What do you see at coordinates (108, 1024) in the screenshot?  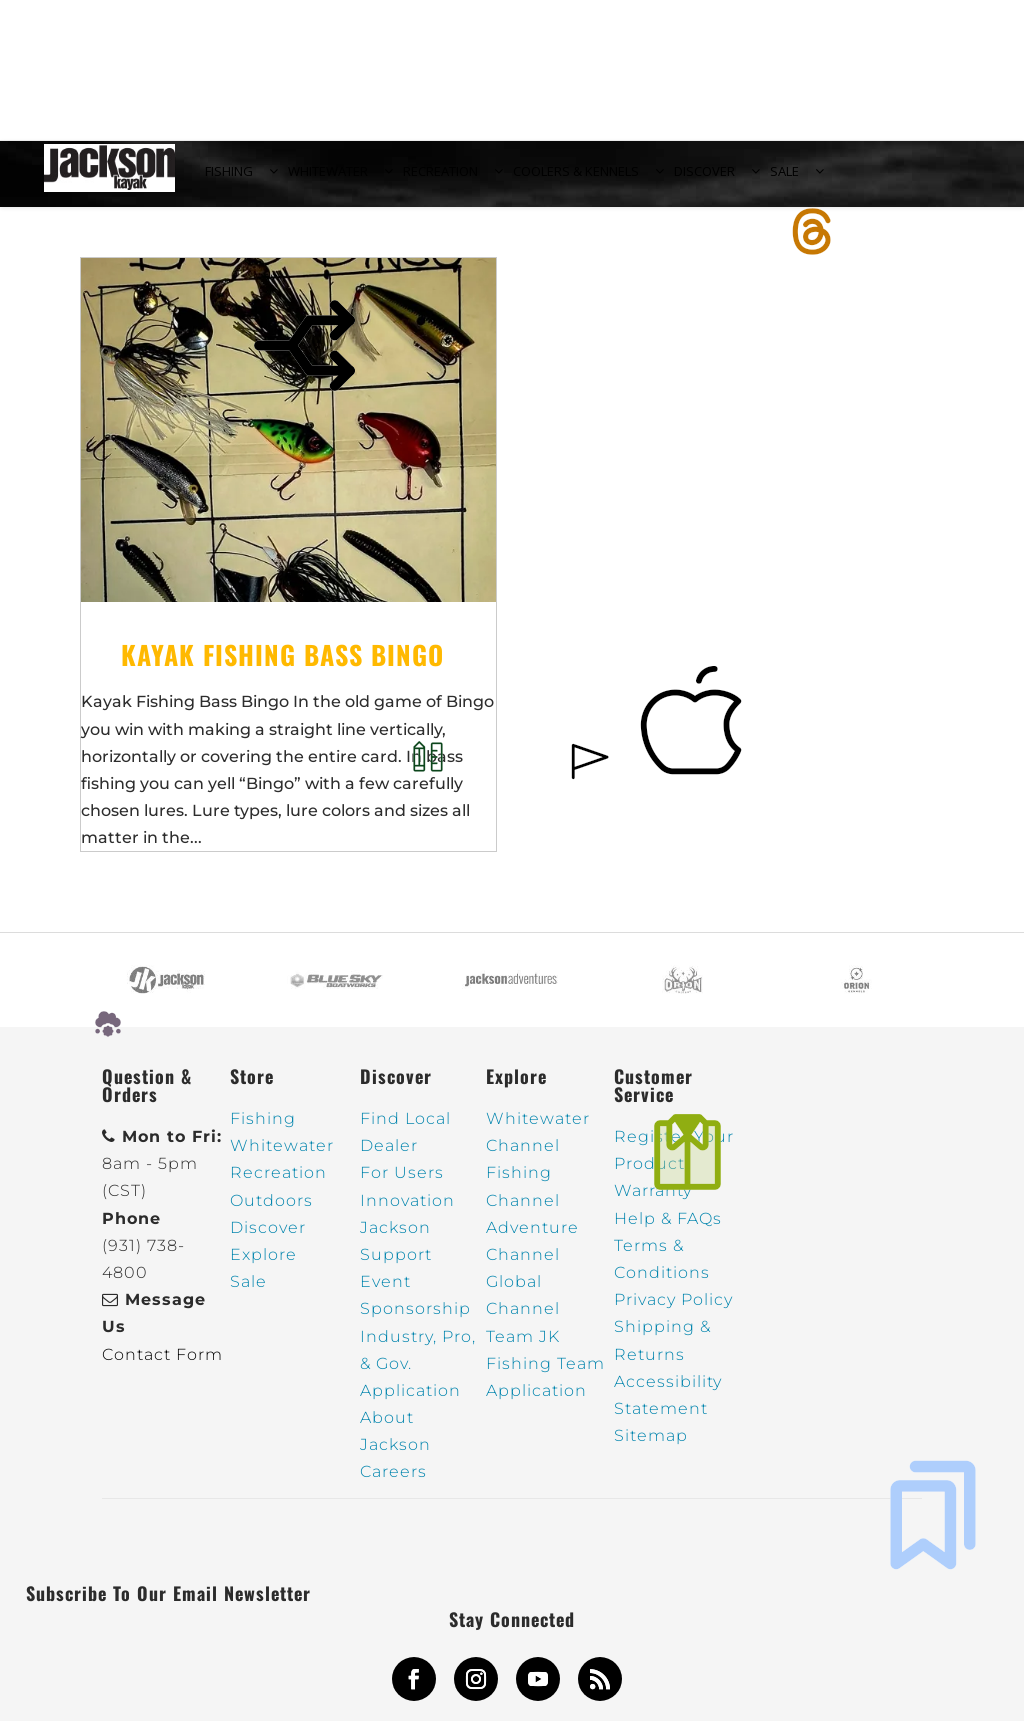 I see `indicates hail or severe weather conditions` at bounding box center [108, 1024].